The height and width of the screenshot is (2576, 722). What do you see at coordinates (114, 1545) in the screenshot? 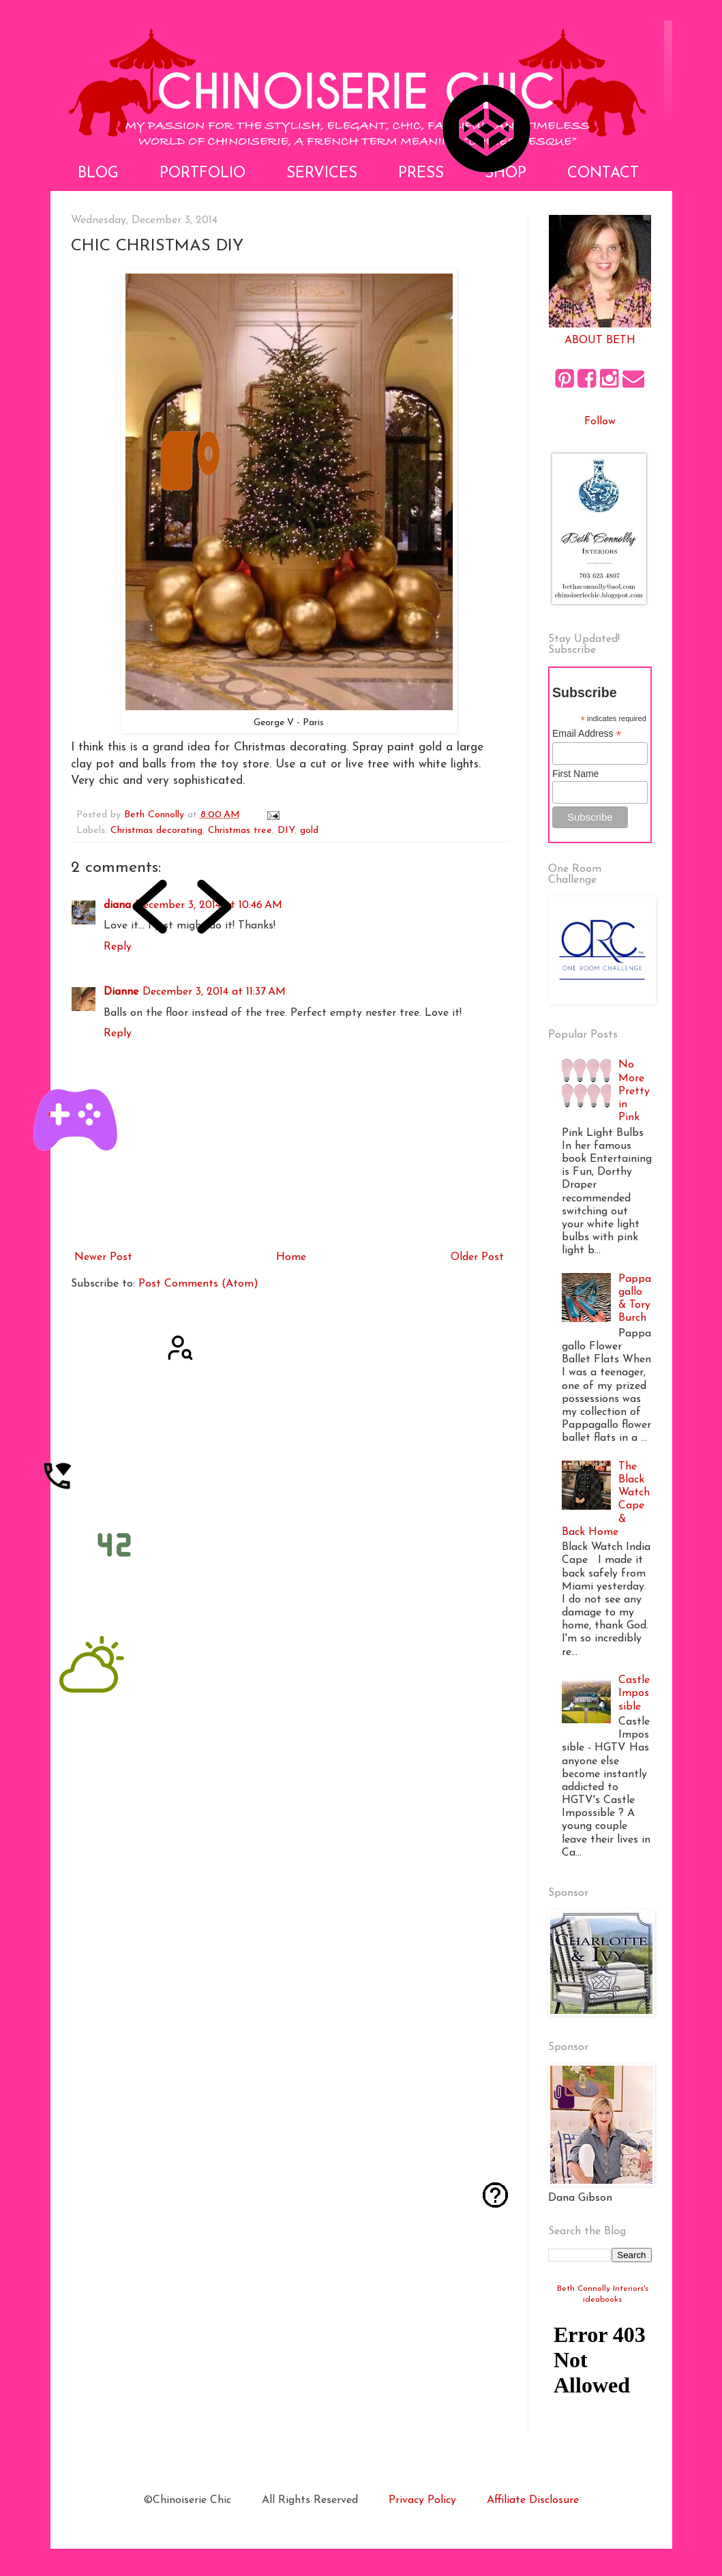
I see `displays the number 42 as a label or count indicator` at bounding box center [114, 1545].